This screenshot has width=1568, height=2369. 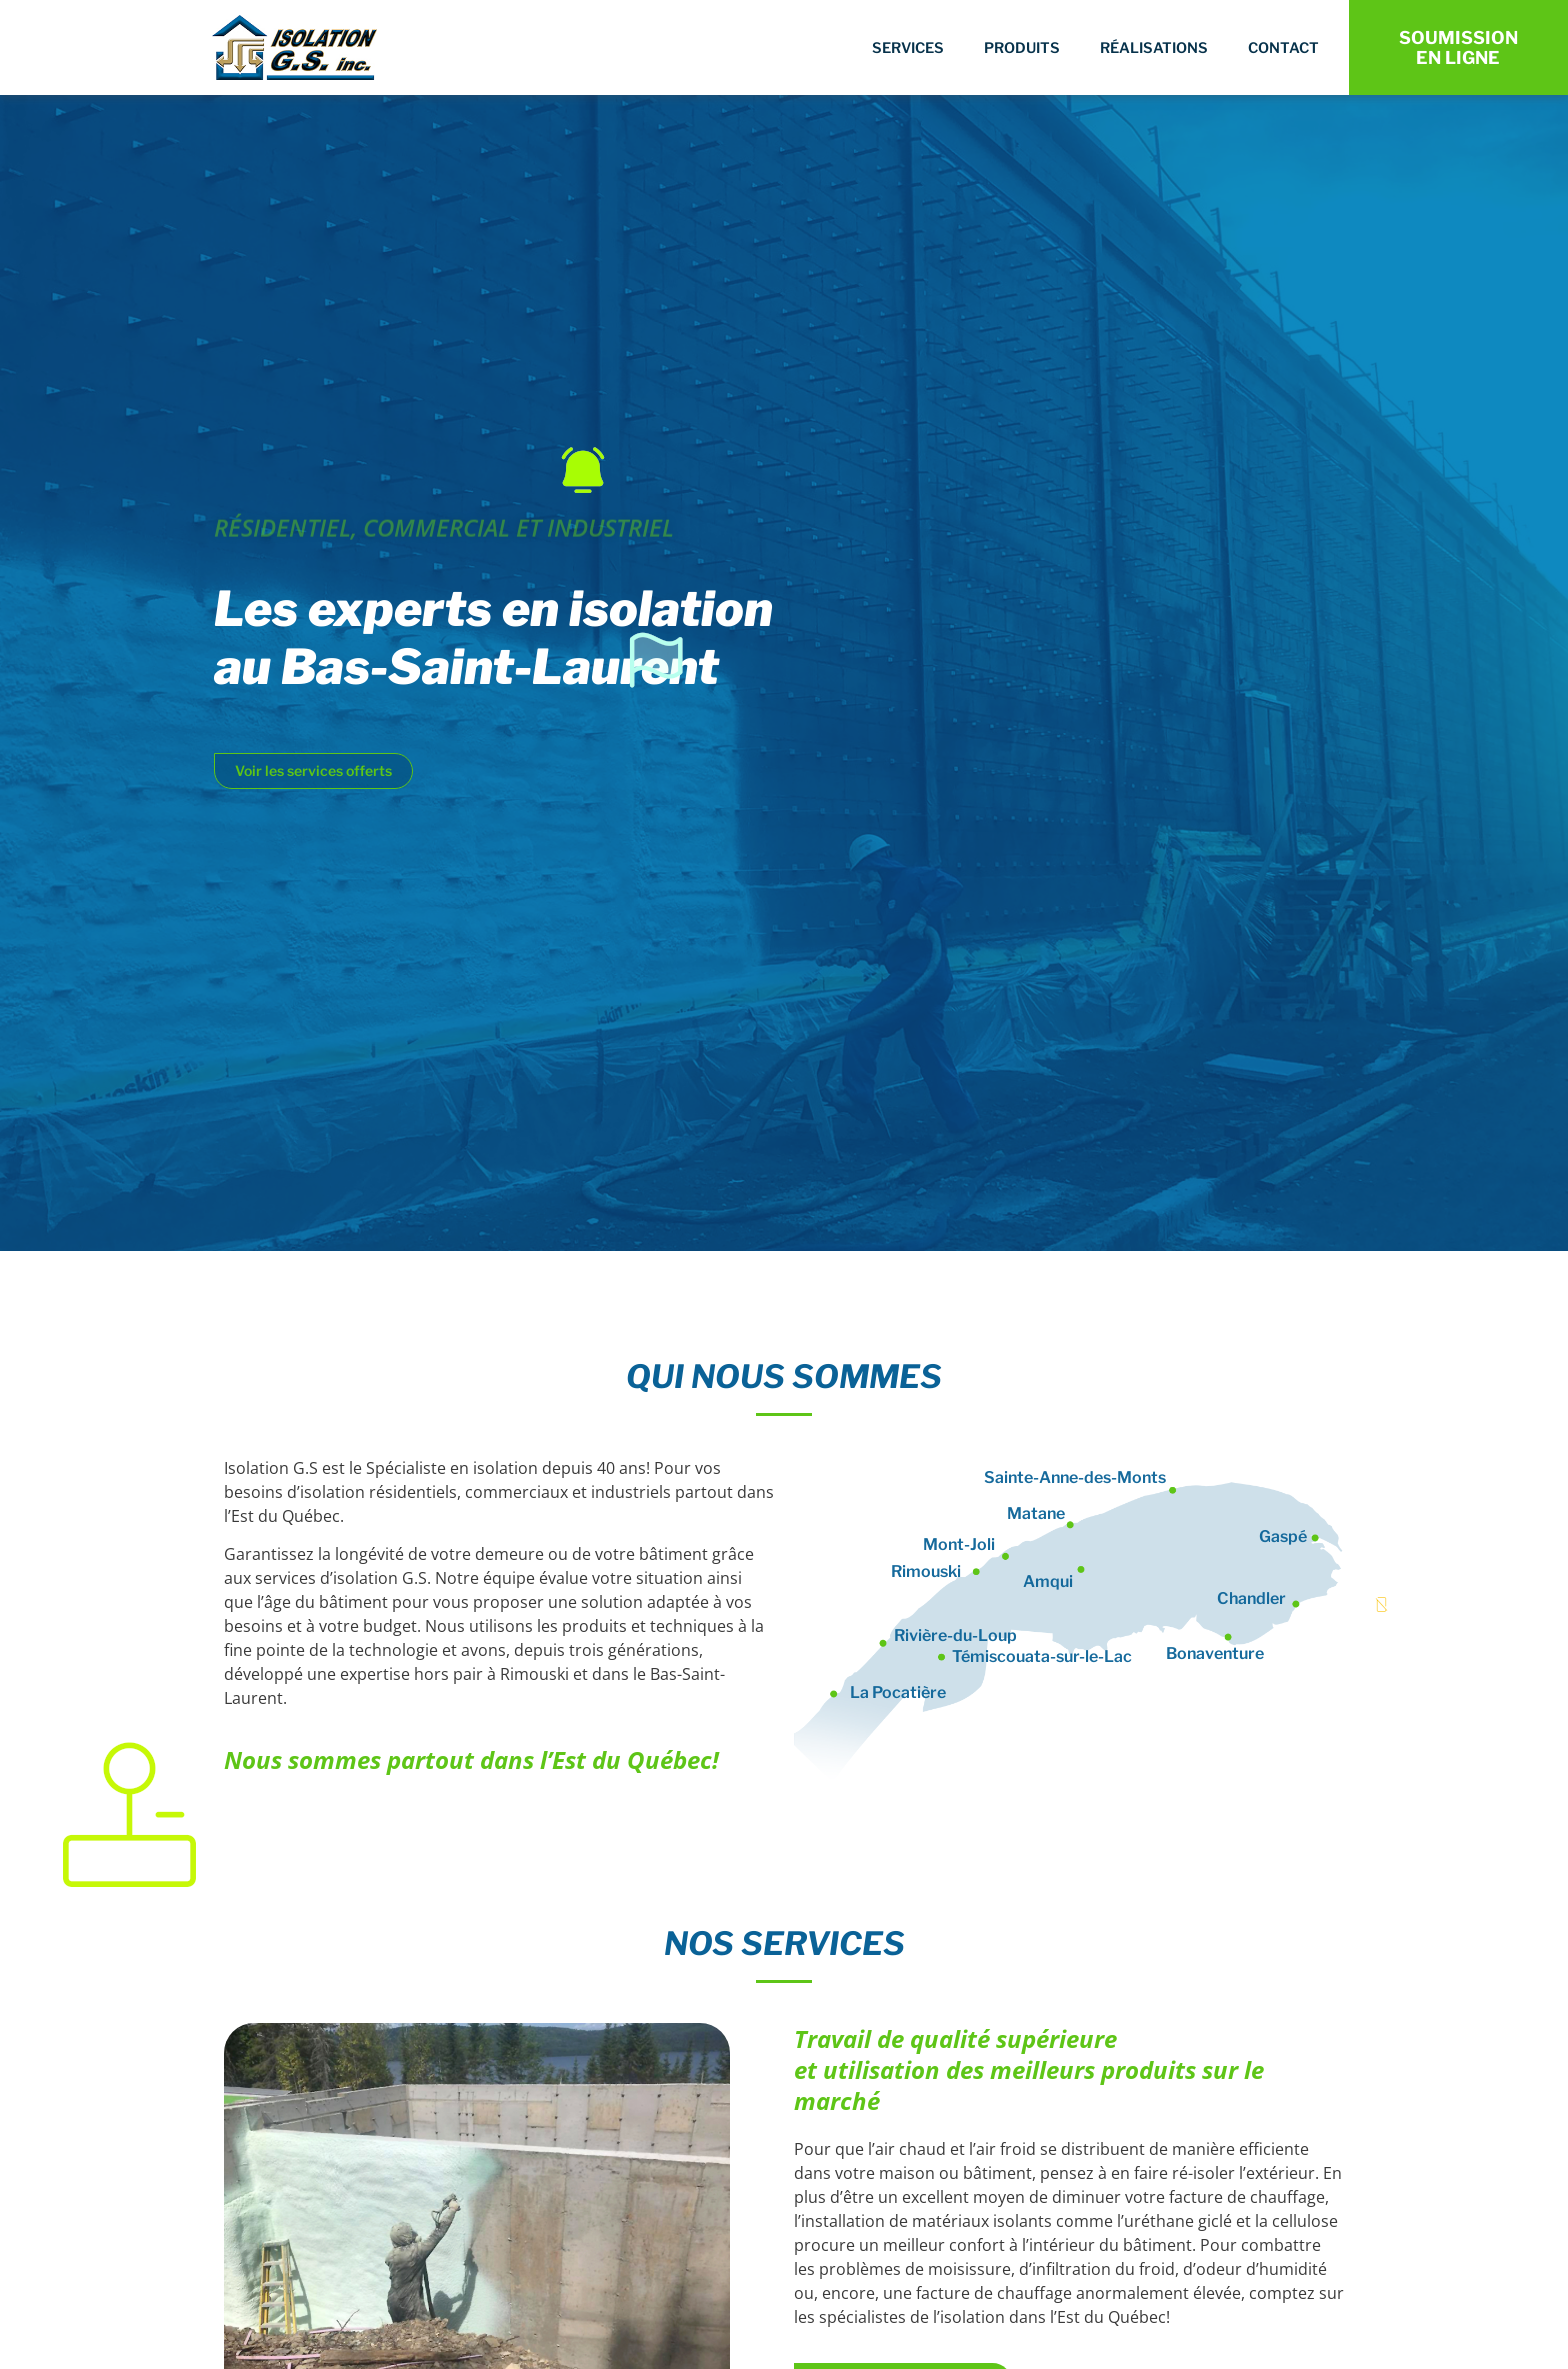 I want to click on mobile device unavailable or disconnected, so click(x=1381, y=1604).